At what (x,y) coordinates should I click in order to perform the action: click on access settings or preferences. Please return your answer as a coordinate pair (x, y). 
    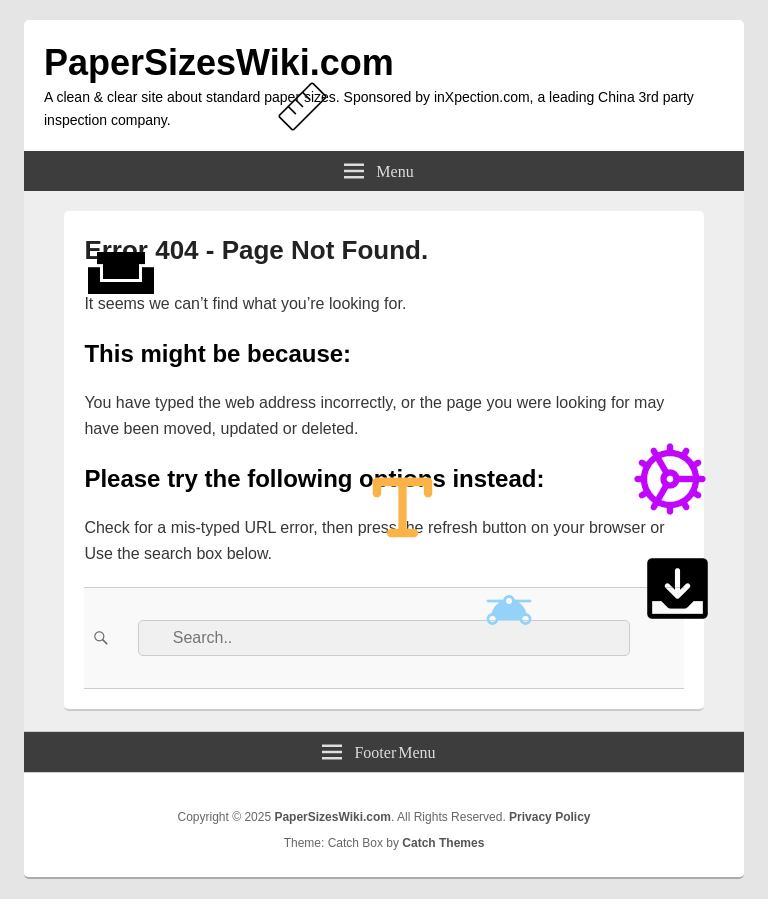
    Looking at the image, I should click on (670, 479).